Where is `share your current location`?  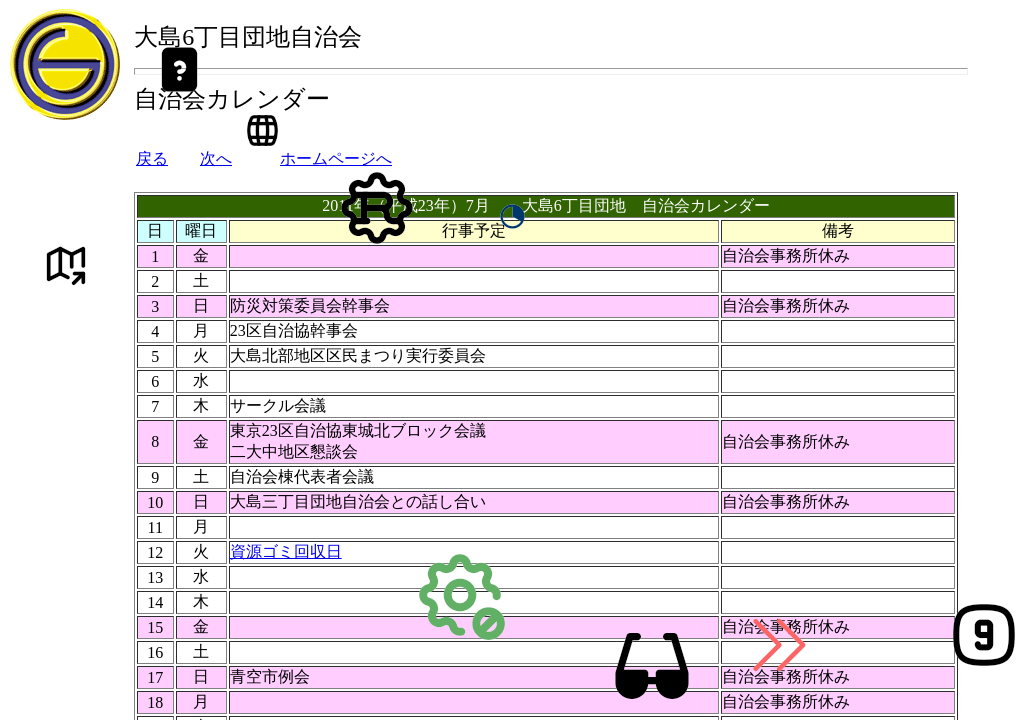
share your current location is located at coordinates (66, 264).